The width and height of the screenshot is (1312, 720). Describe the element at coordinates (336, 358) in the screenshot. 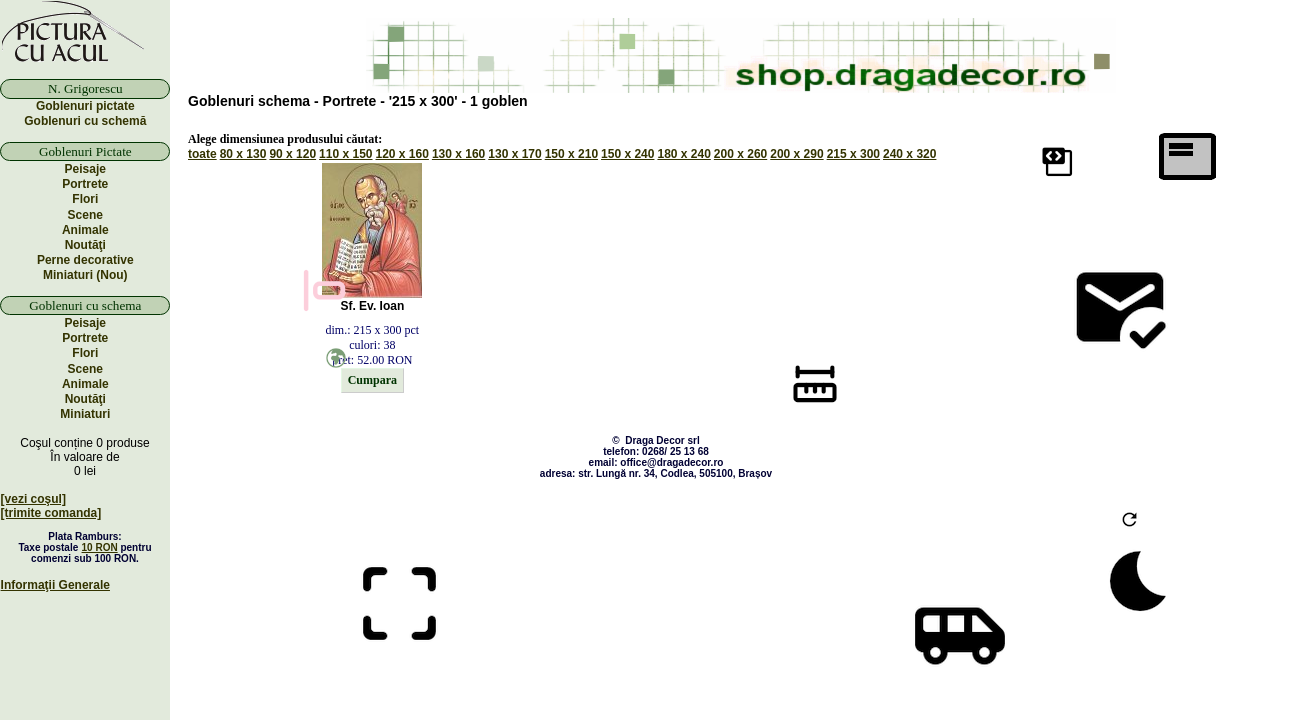

I see `switch to international or global settings` at that location.